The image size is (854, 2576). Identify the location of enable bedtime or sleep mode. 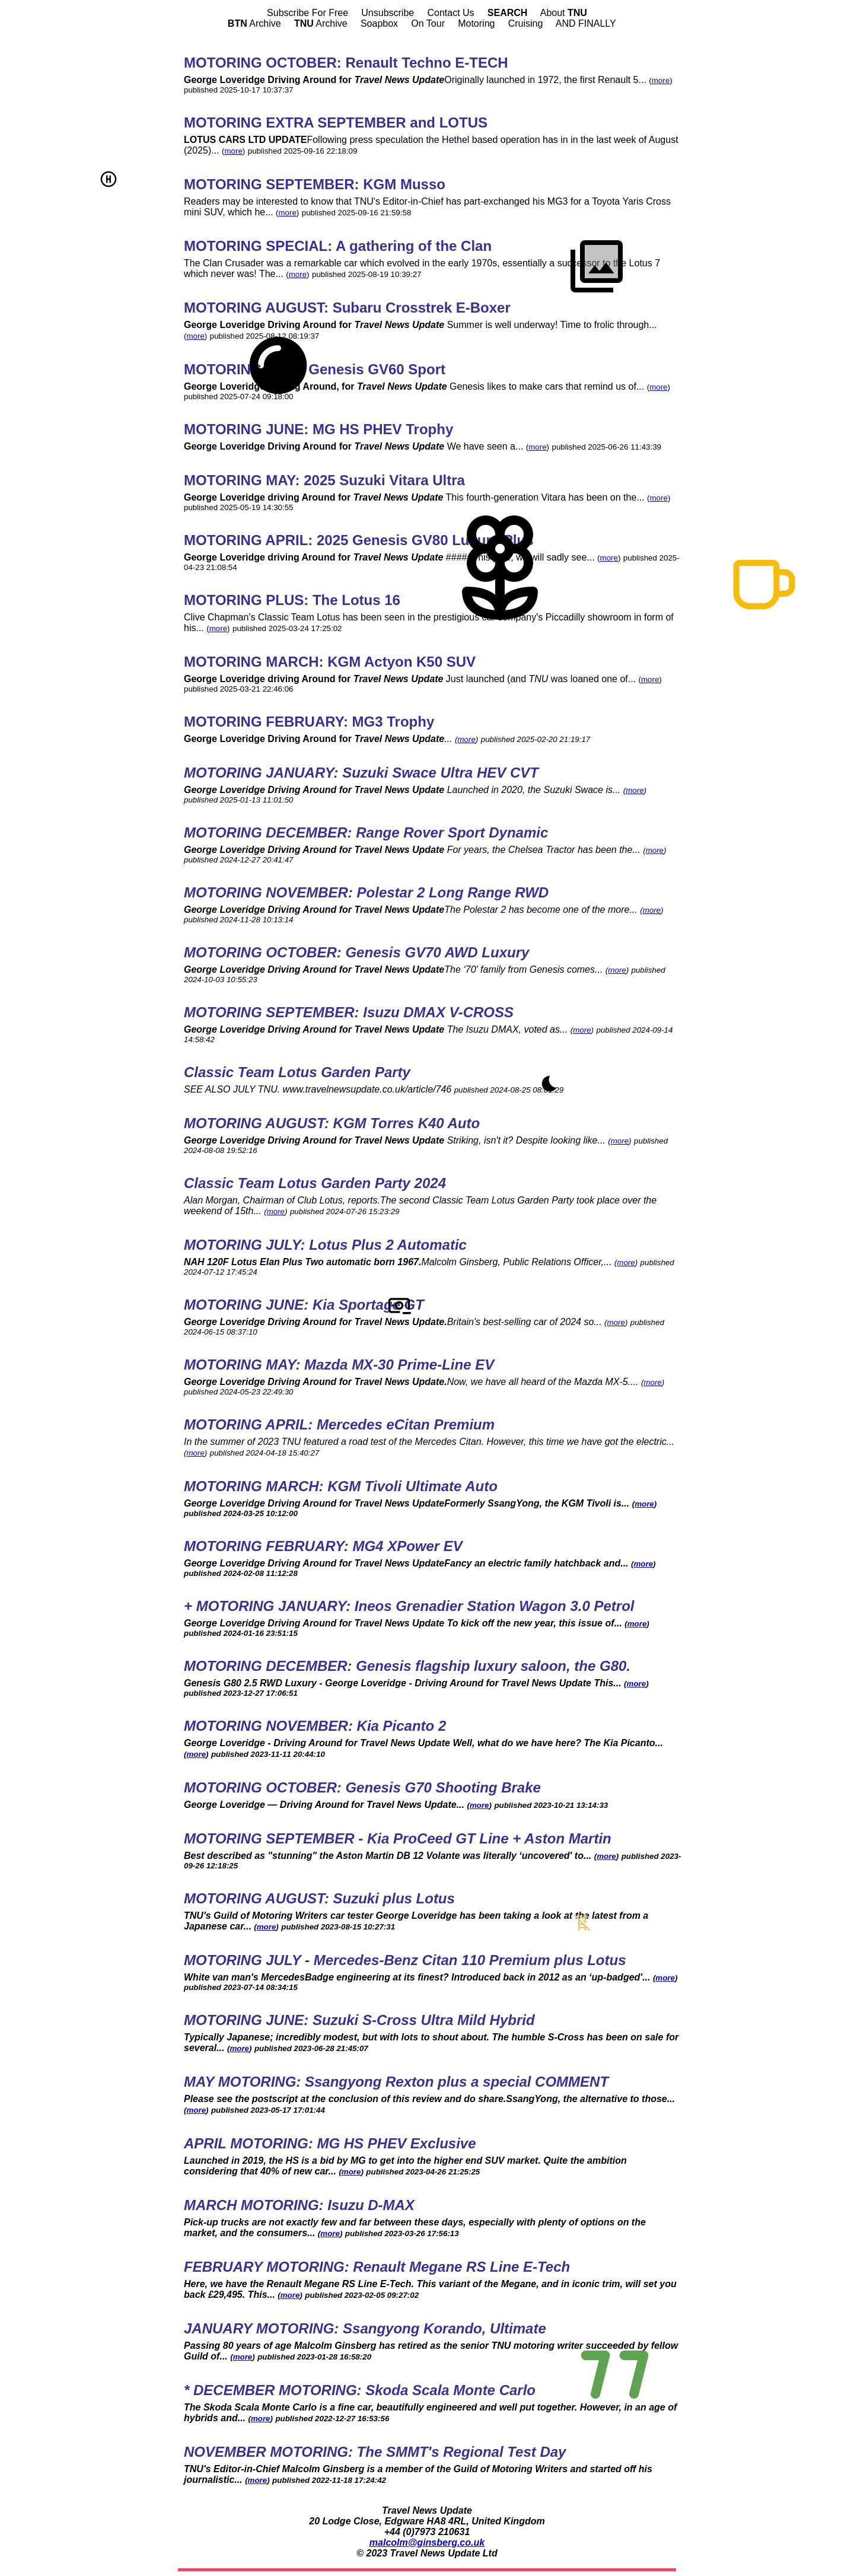
(550, 1084).